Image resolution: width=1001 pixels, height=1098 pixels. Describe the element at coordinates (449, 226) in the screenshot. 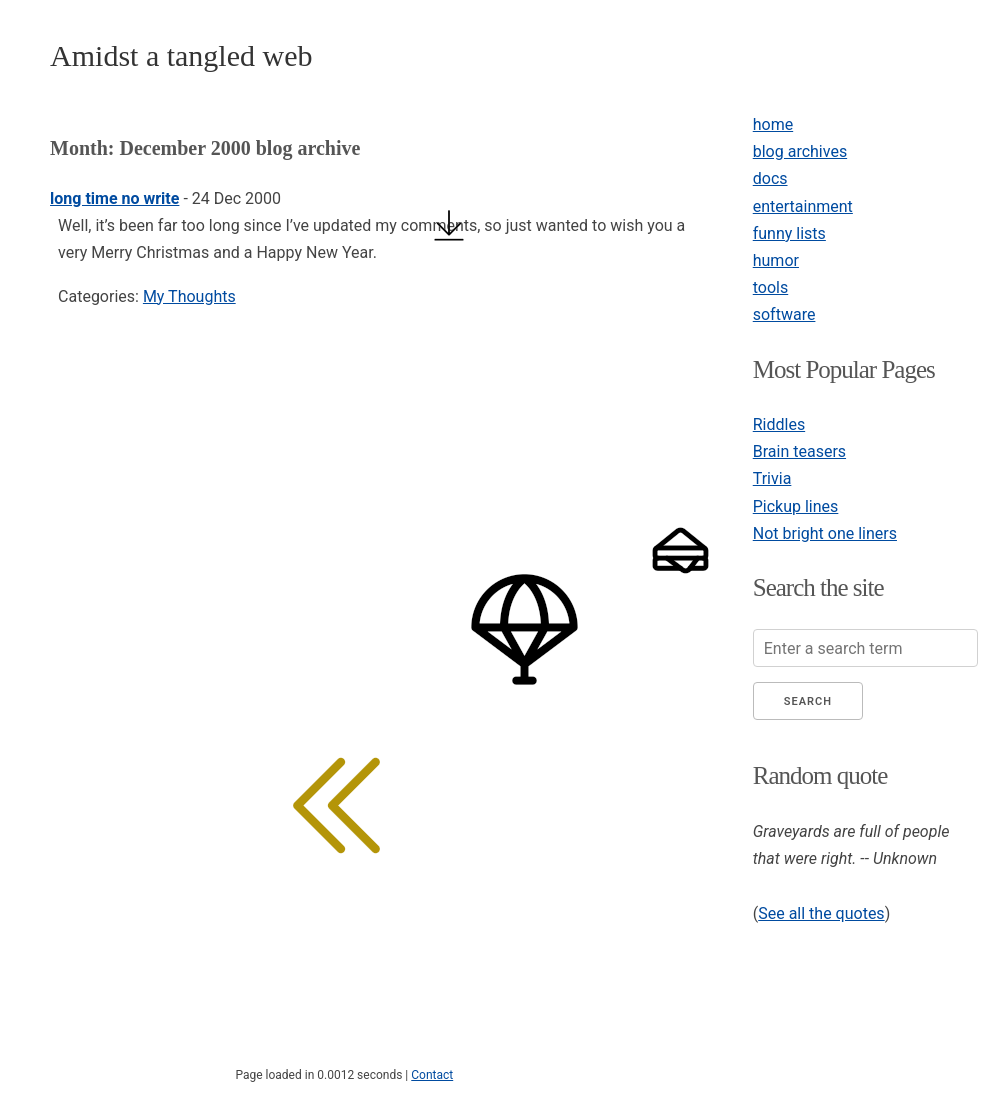

I see `download a file` at that location.